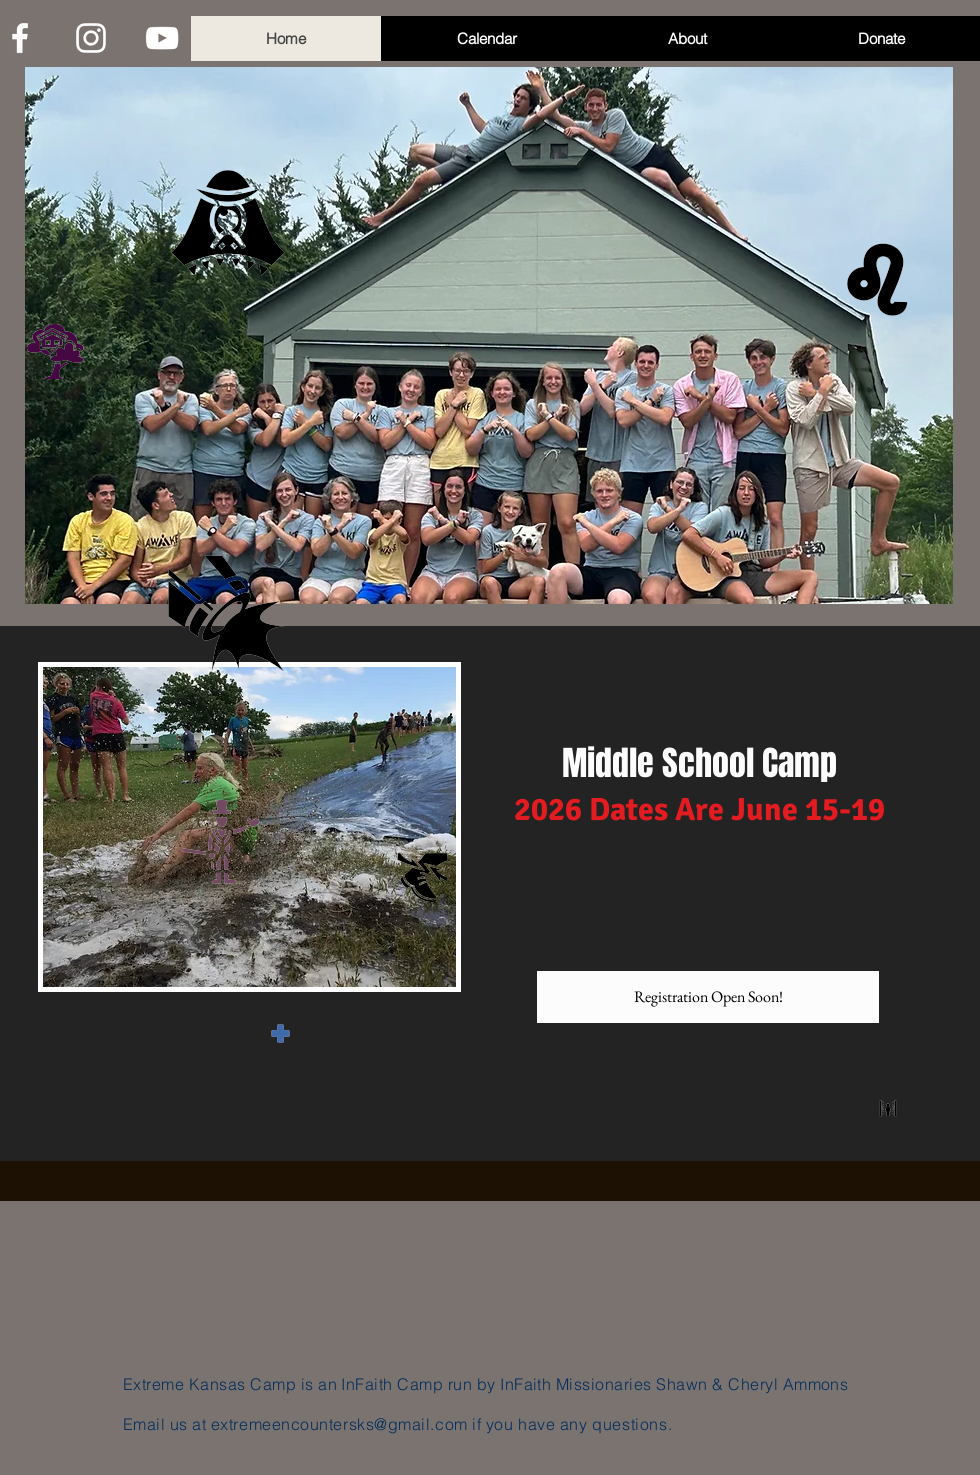 This screenshot has width=980, height=1475. I want to click on indicates a trip hazard or stumble, so click(422, 877).